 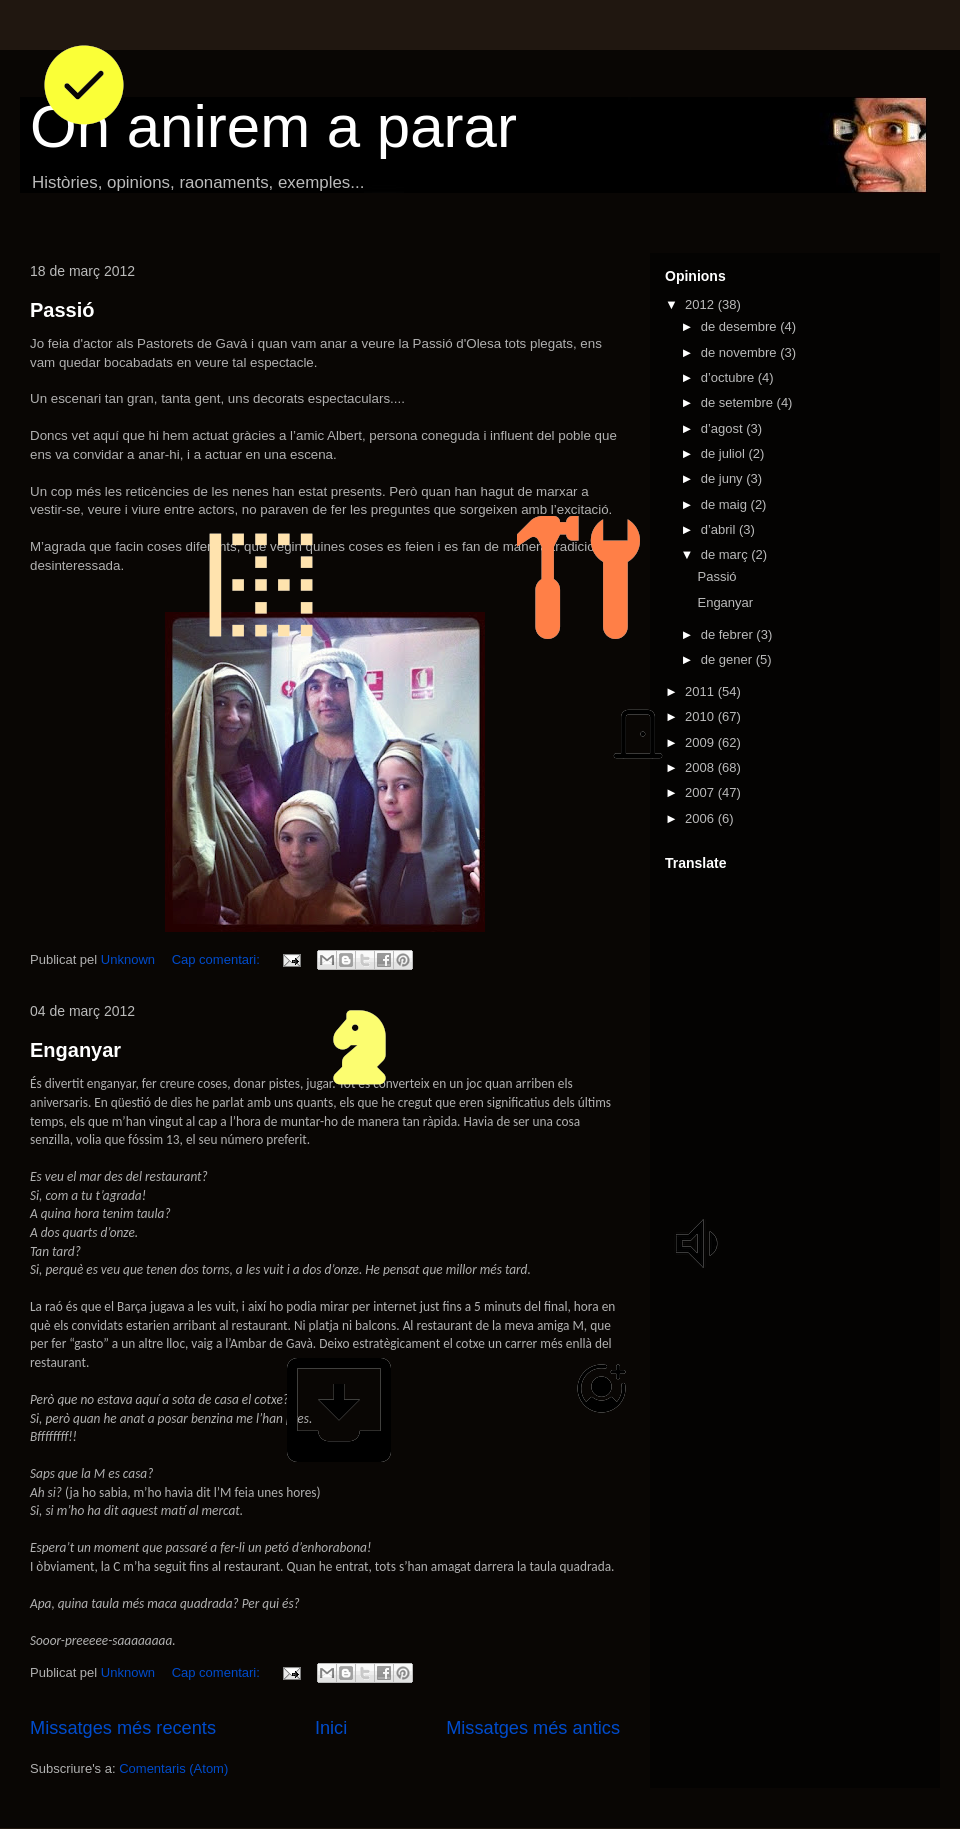 I want to click on decrease audio volume, so click(x=697, y=1243).